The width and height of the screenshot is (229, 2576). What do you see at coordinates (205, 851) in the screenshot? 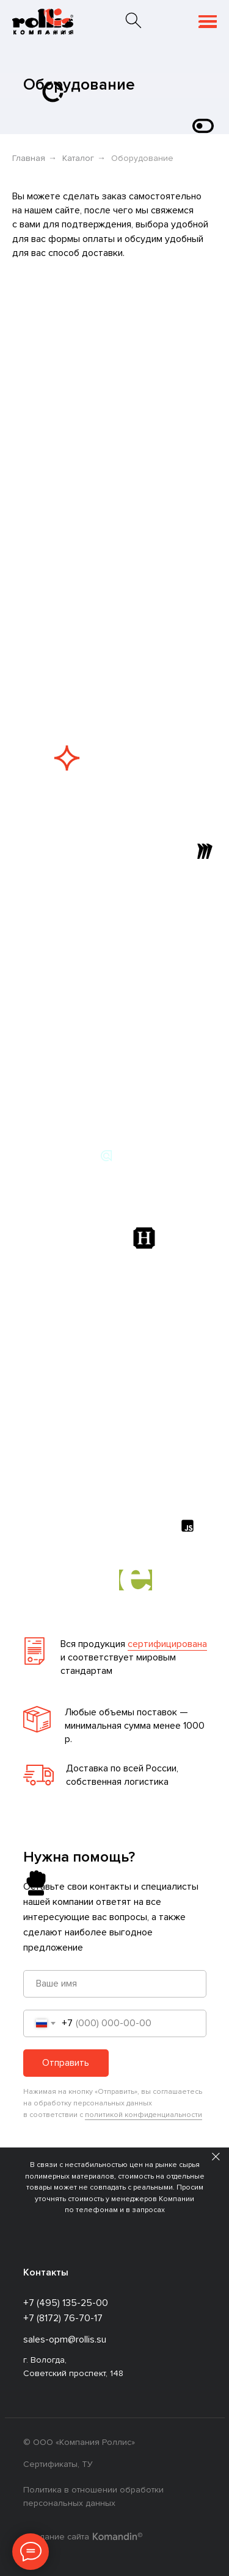
I see `open Miro collaborative whiteboard app` at bounding box center [205, 851].